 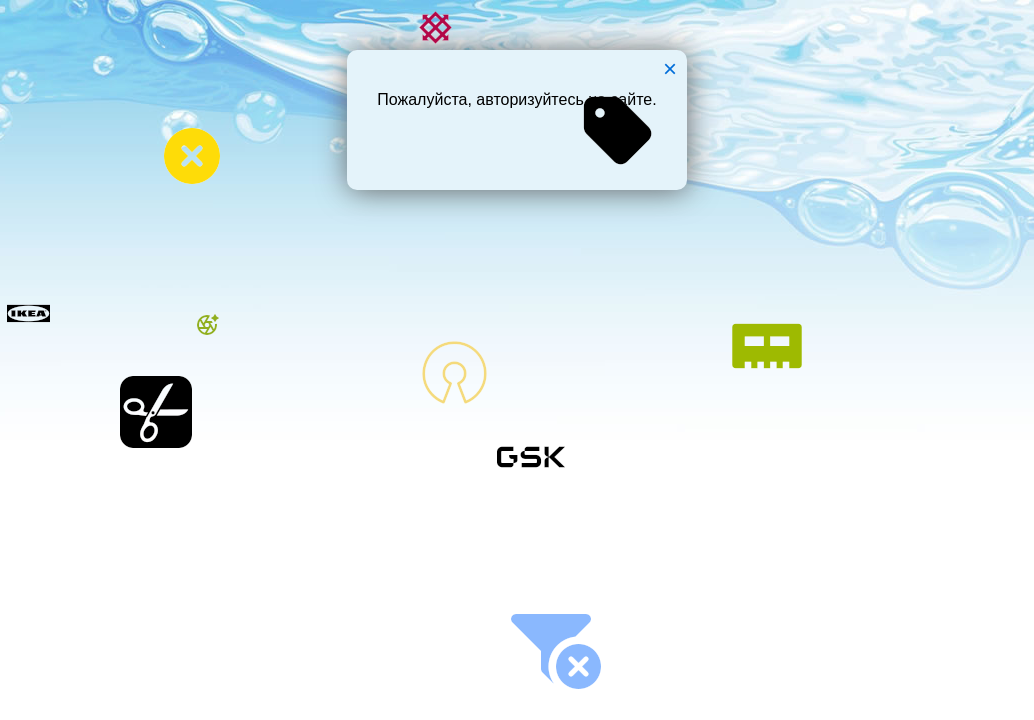 I want to click on close or dismiss a dialog, so click(x=192, y=156).